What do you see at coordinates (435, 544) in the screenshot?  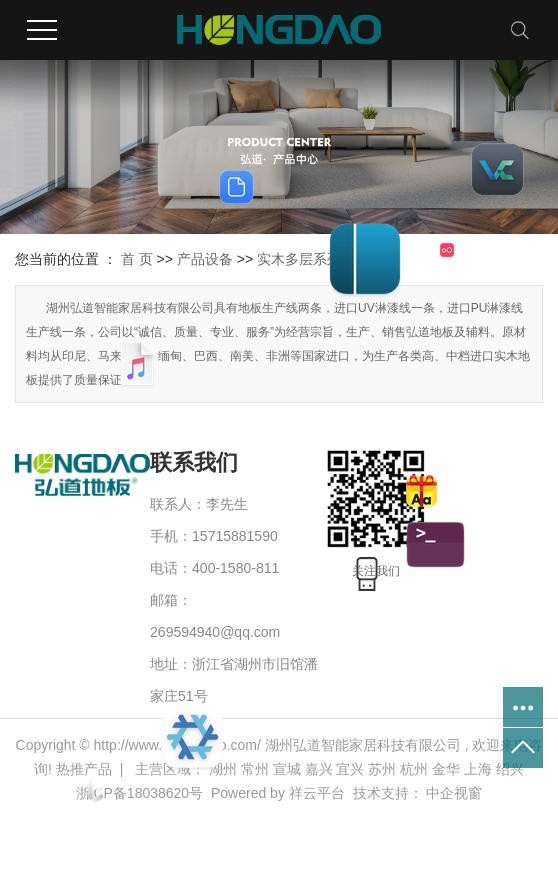 I see `open terminal application` at bounding box center [435, 544].